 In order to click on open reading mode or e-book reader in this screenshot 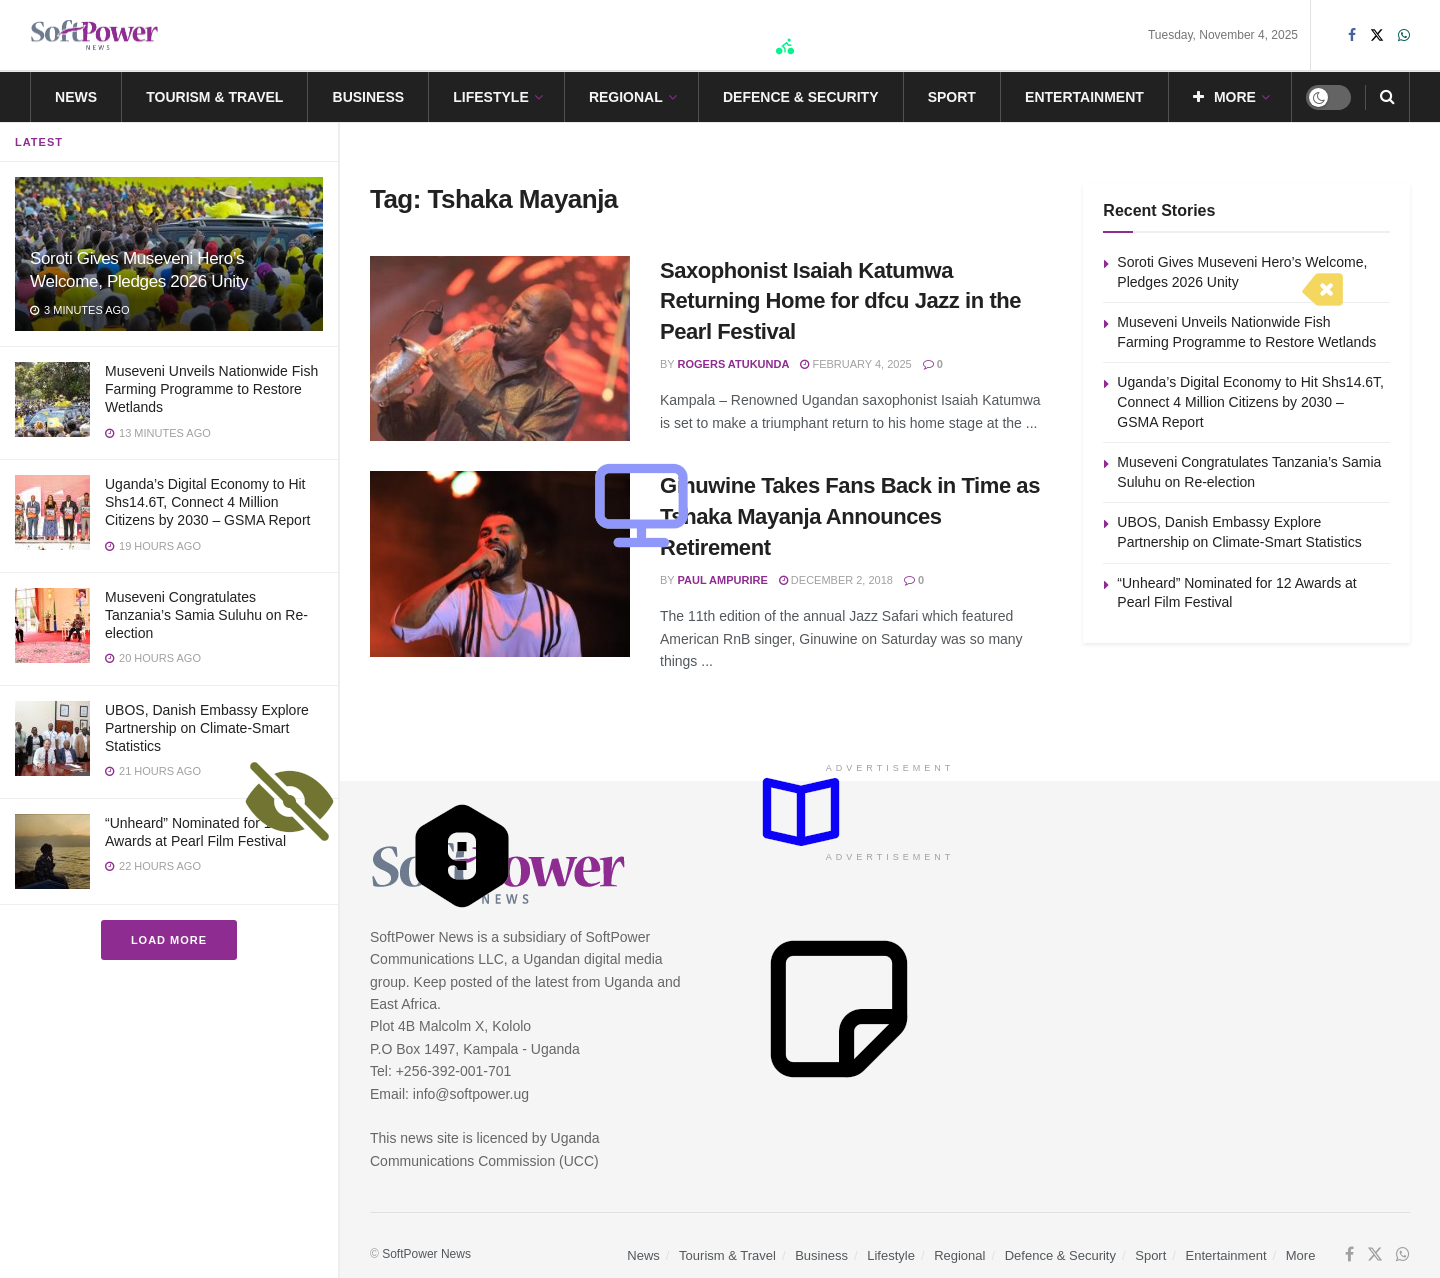, I will do `click(801, 812)`.